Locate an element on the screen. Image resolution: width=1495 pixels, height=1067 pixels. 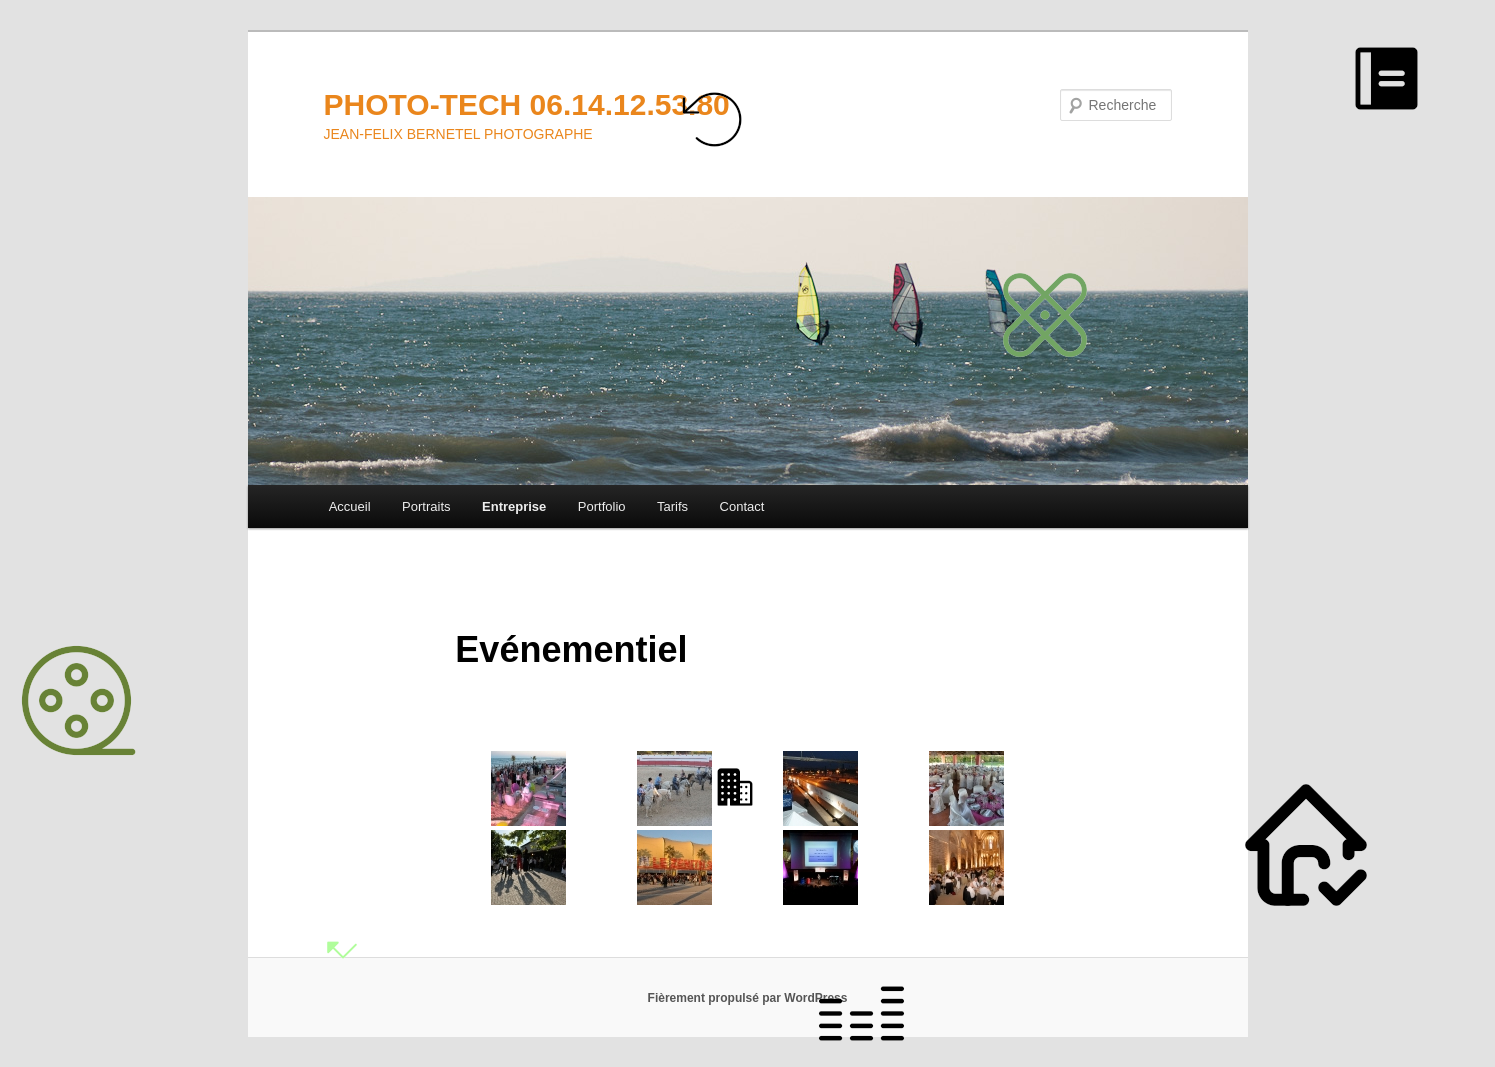
adjust audio equalizer settings is located at coordinates (861, 1013).